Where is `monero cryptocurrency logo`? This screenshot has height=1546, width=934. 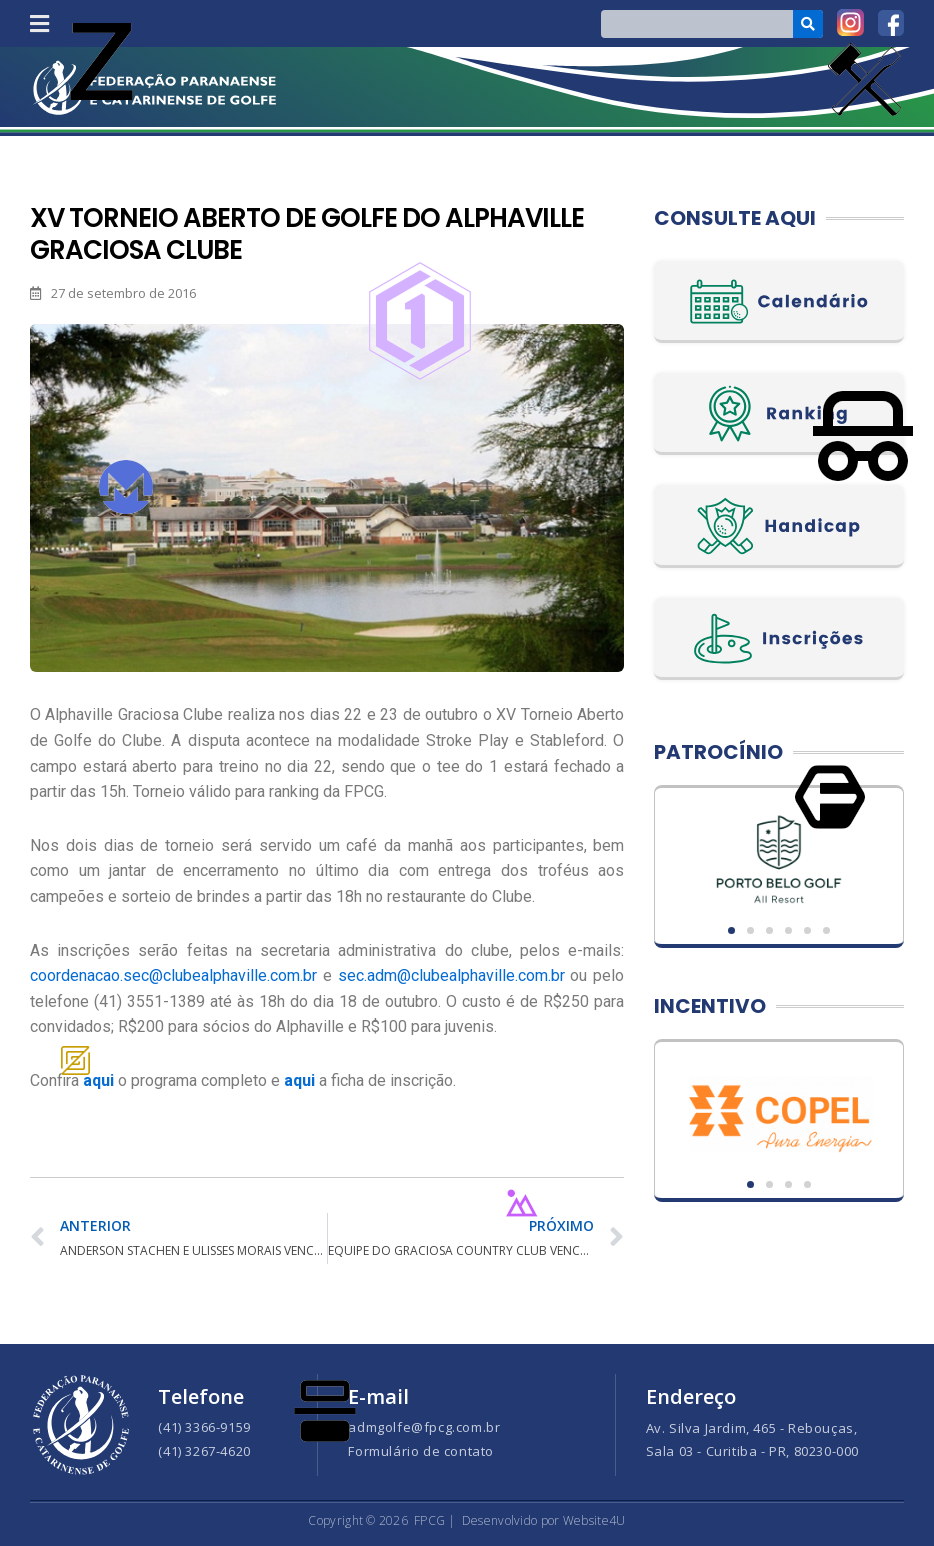 monero cryptocurrency logo is located at coordinates (126, 487).